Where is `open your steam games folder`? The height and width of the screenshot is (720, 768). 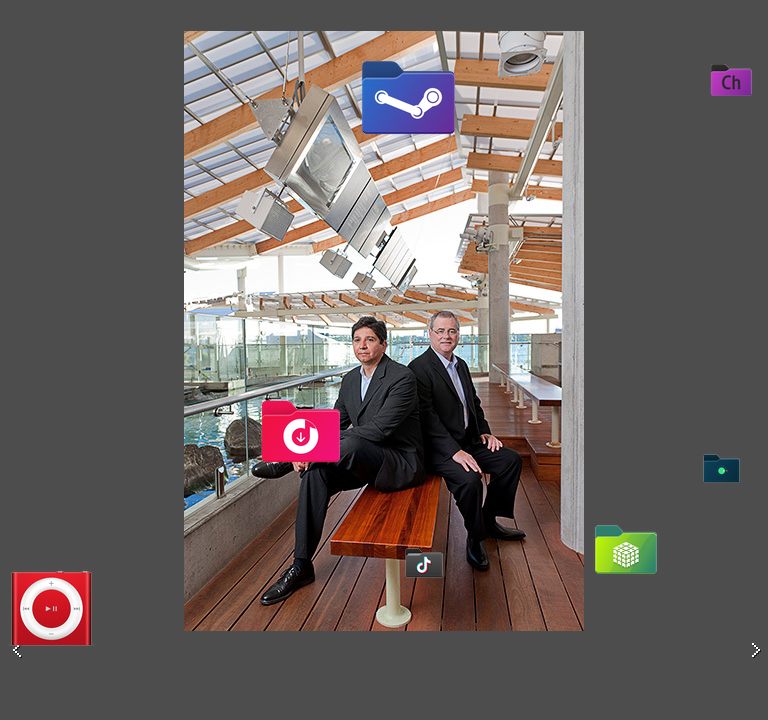
open your steam games folder is located at coordinates (408, 100).